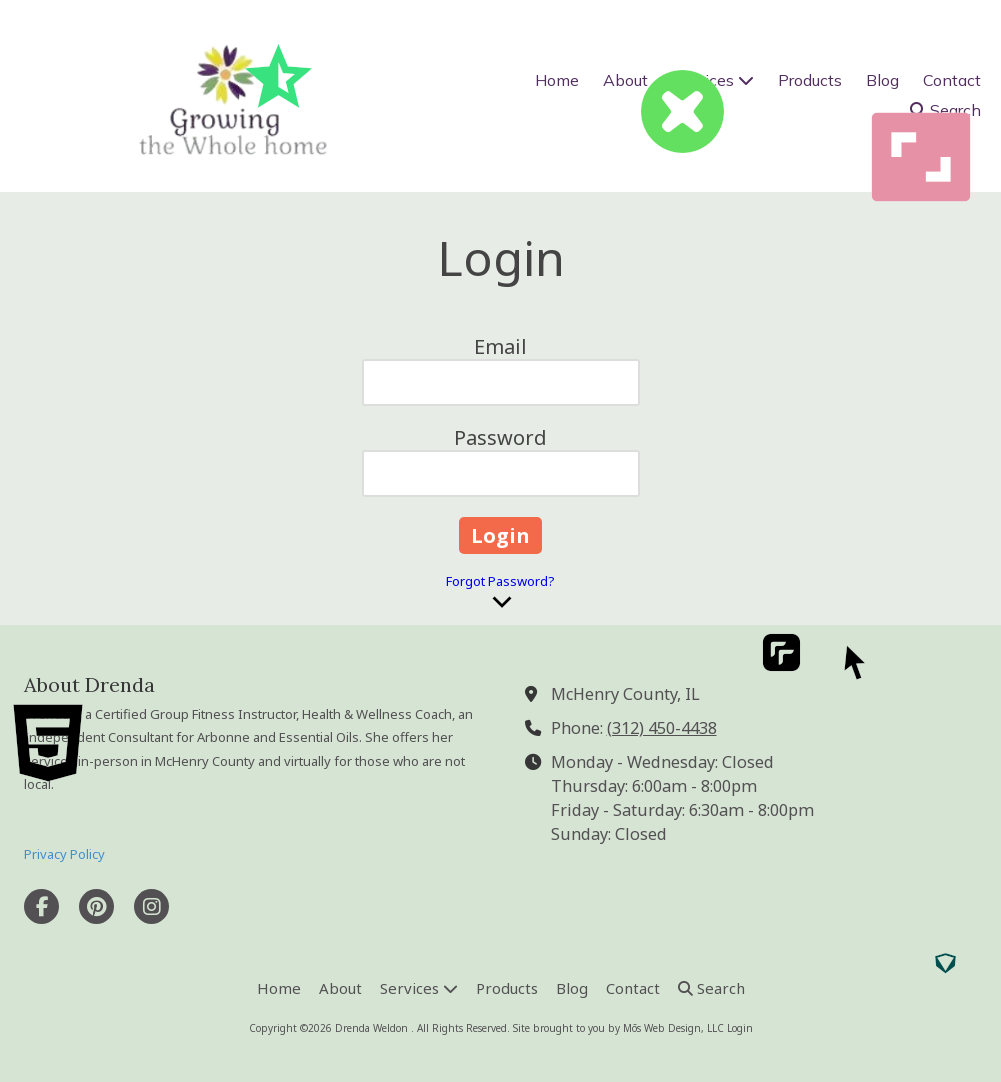 The height and width of the screenshot is (1082, 1001). What do you see at coordinates (921, 157) in the screenshot?
I see `adjust aspect ratio settings` at bounding box center [921, 157].